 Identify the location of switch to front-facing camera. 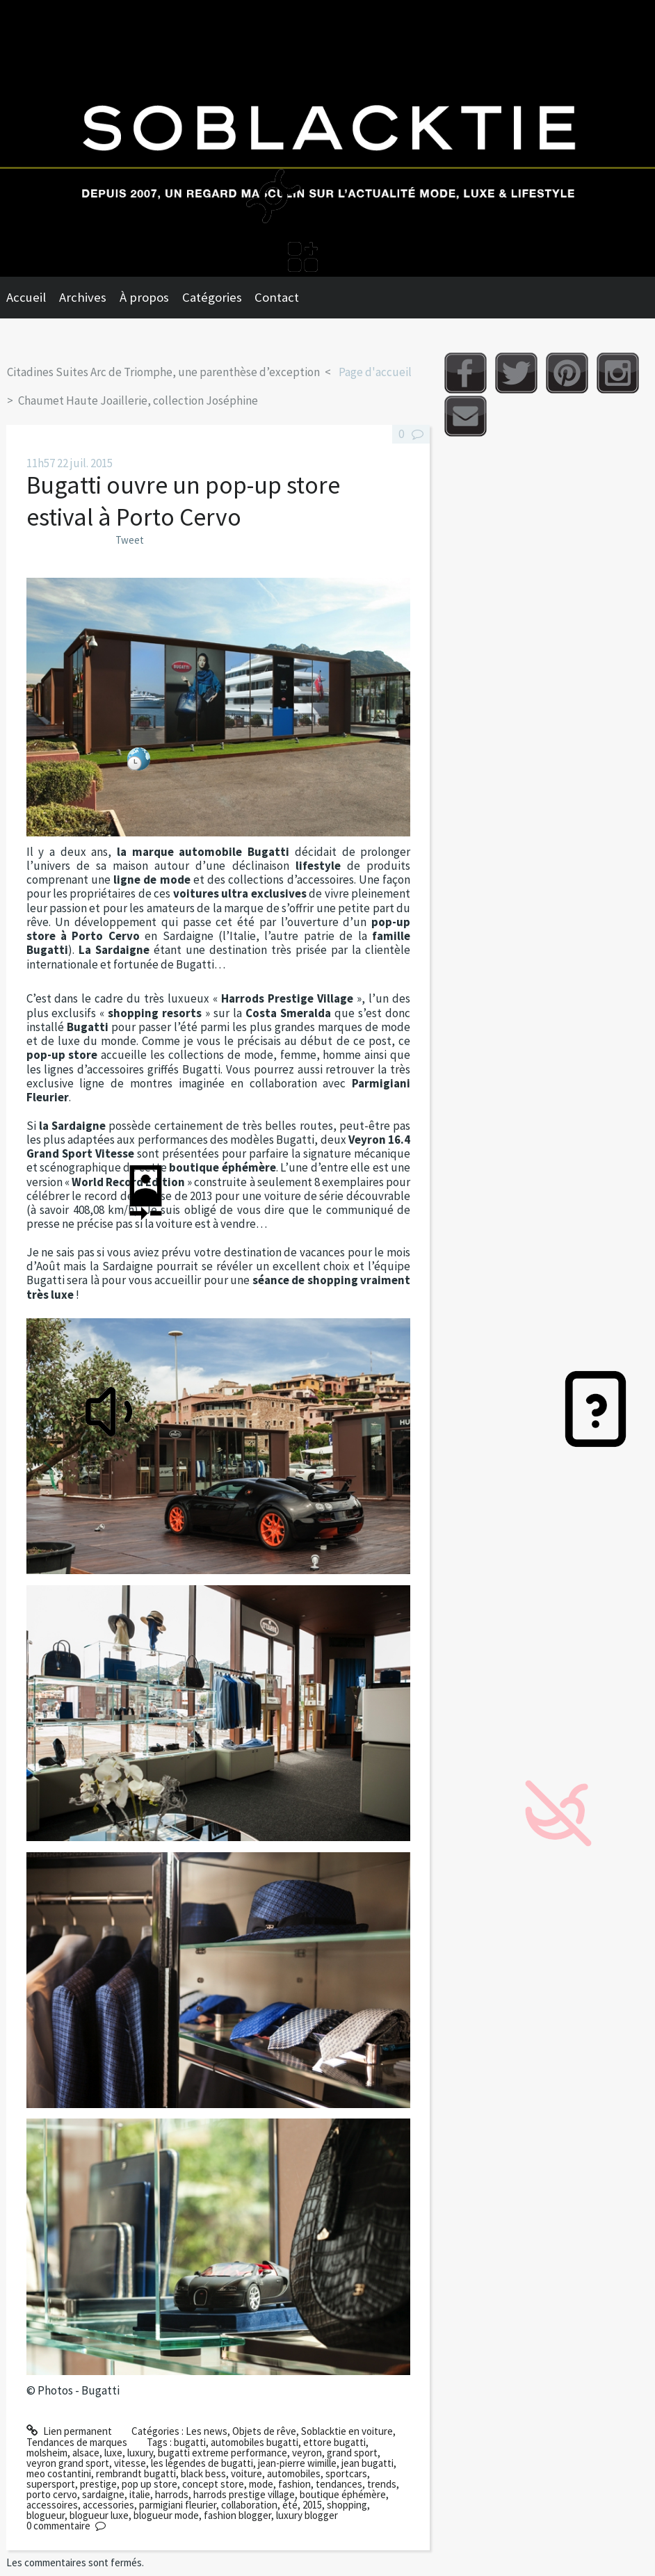
(145, 1192).